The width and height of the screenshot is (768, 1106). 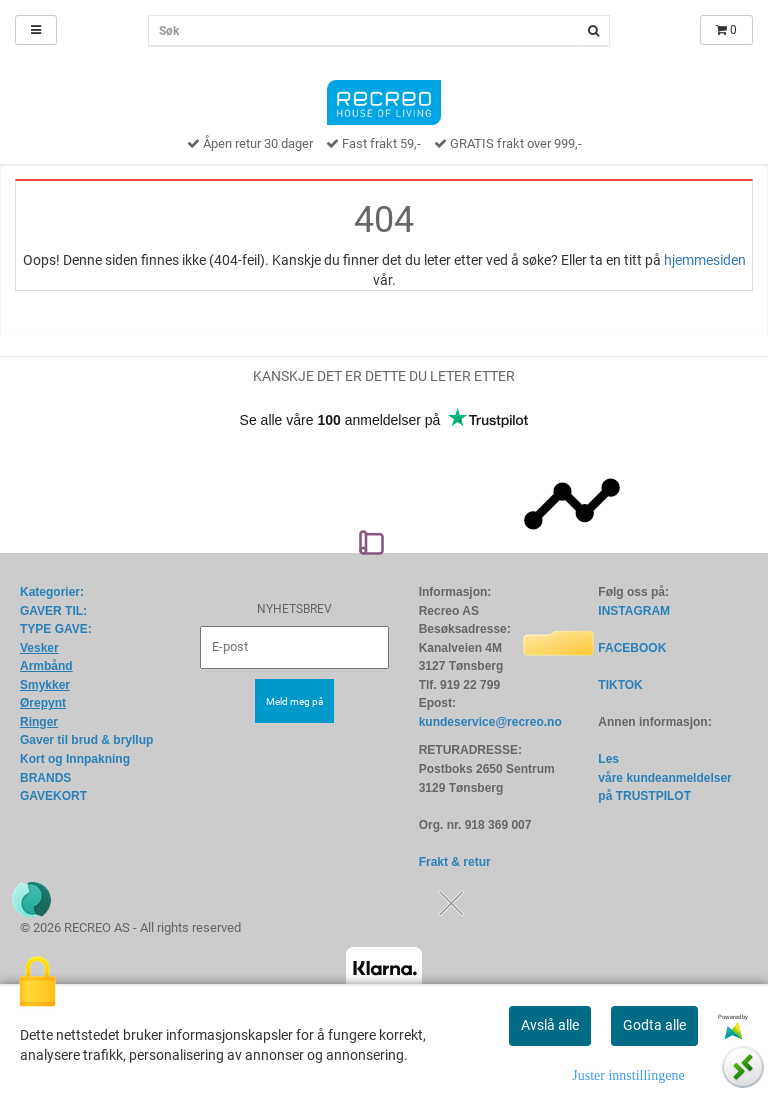 I want to click on open voice assistant app, so click(x=31, y=899).